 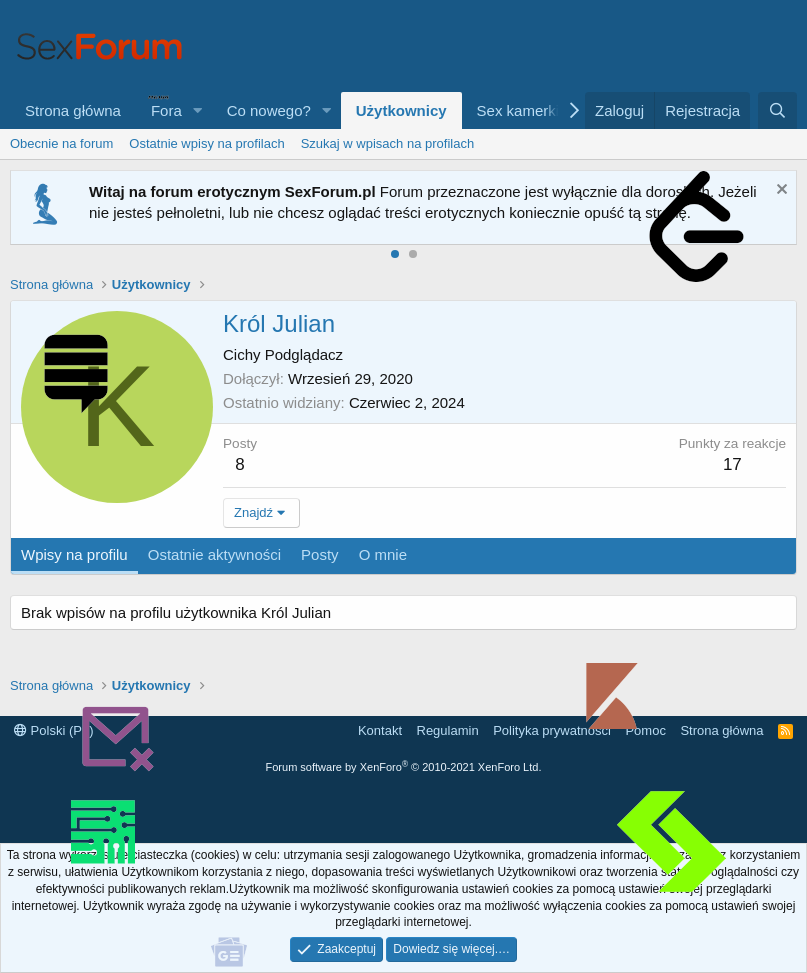 I want to click on Pegasus Airlines logo, so click(x=158, y=97).